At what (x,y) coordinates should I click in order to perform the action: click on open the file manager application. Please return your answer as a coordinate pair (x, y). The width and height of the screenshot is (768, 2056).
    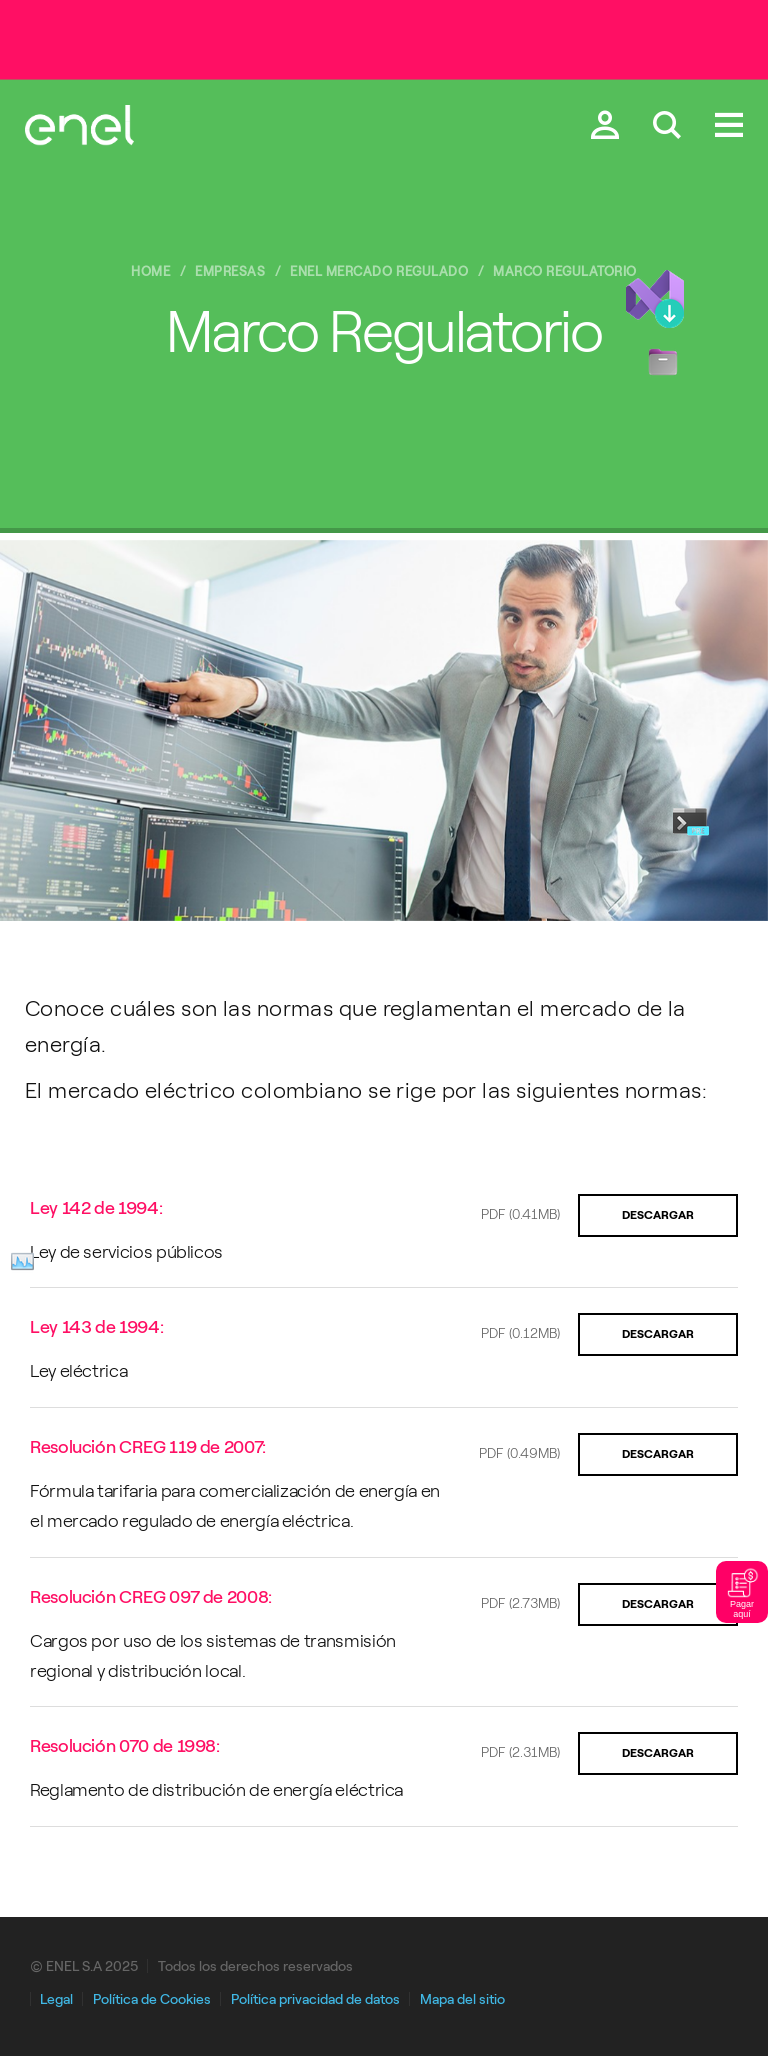
    Looking at the image, I should click on (663, 362).